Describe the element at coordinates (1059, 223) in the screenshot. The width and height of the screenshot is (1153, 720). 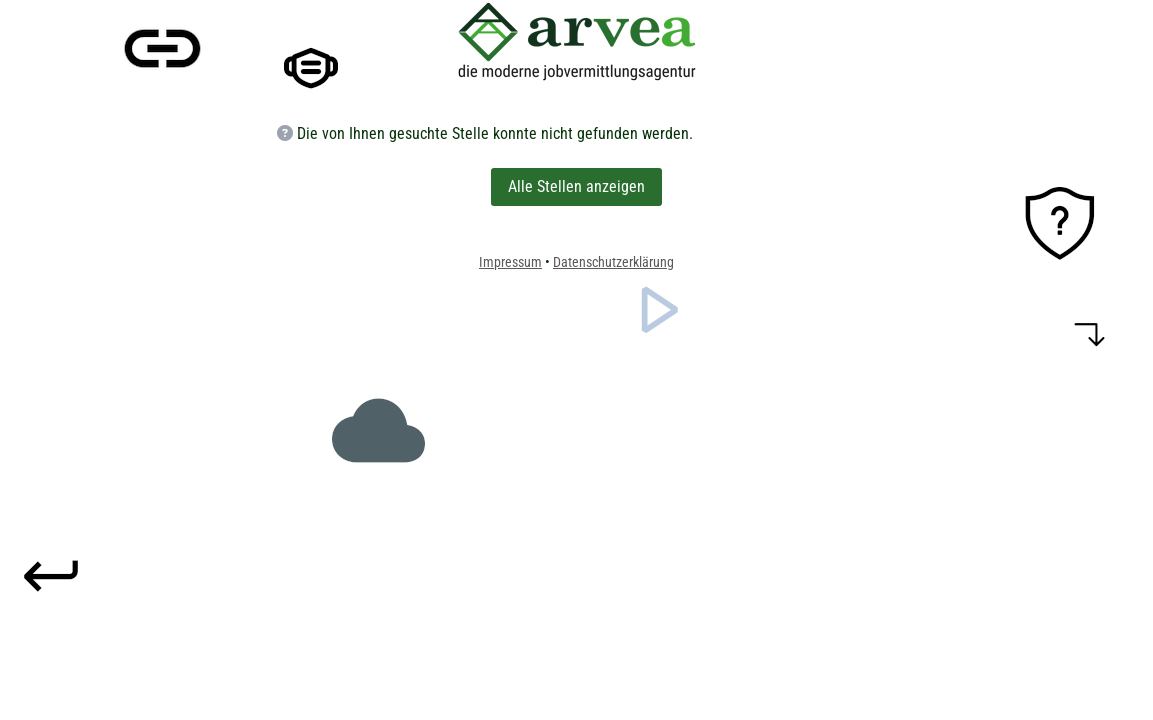
I see `unknown or unverified workspace security status` at that location.